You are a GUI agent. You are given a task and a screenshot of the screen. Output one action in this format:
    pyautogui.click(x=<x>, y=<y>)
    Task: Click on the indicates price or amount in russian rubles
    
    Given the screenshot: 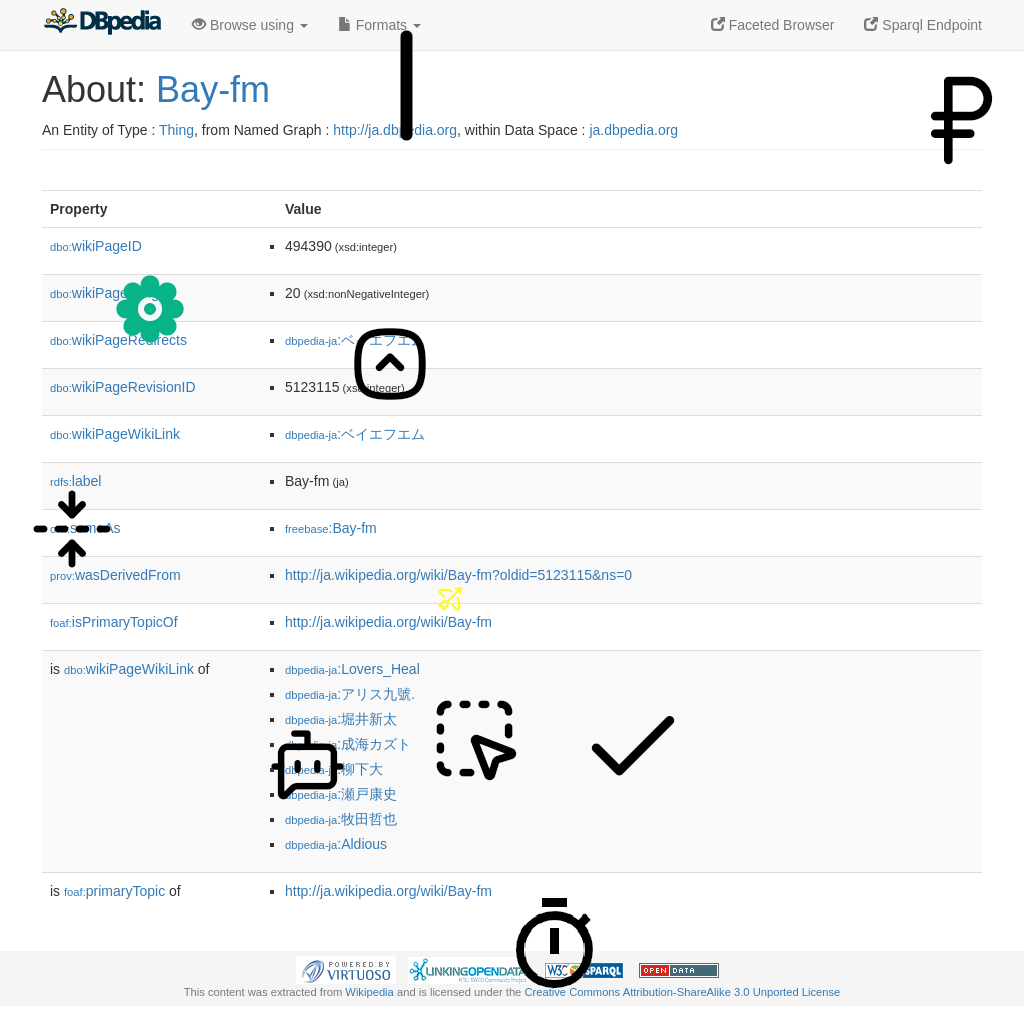 What is the action you would take?
    pyautogui.click(x=961, y=120)
    